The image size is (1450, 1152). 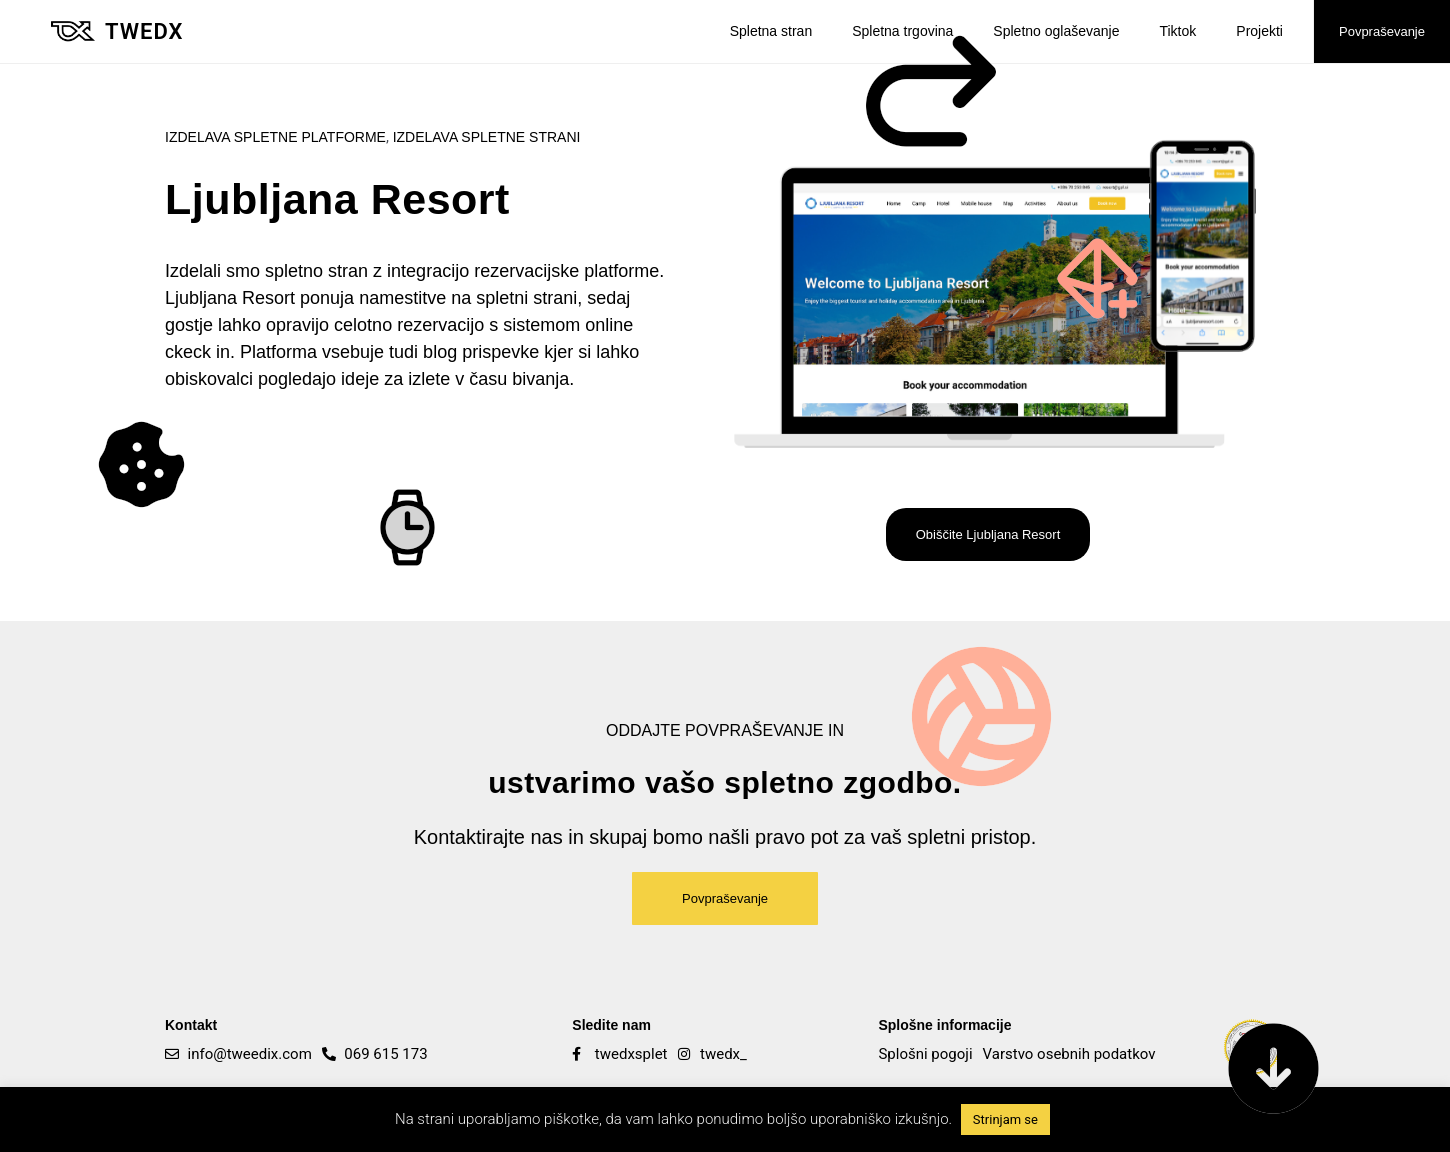 What do you see at coordinates (1273, 1068) in the screenshot?
I see `download file or content` at bounding box center [1273, 1068].